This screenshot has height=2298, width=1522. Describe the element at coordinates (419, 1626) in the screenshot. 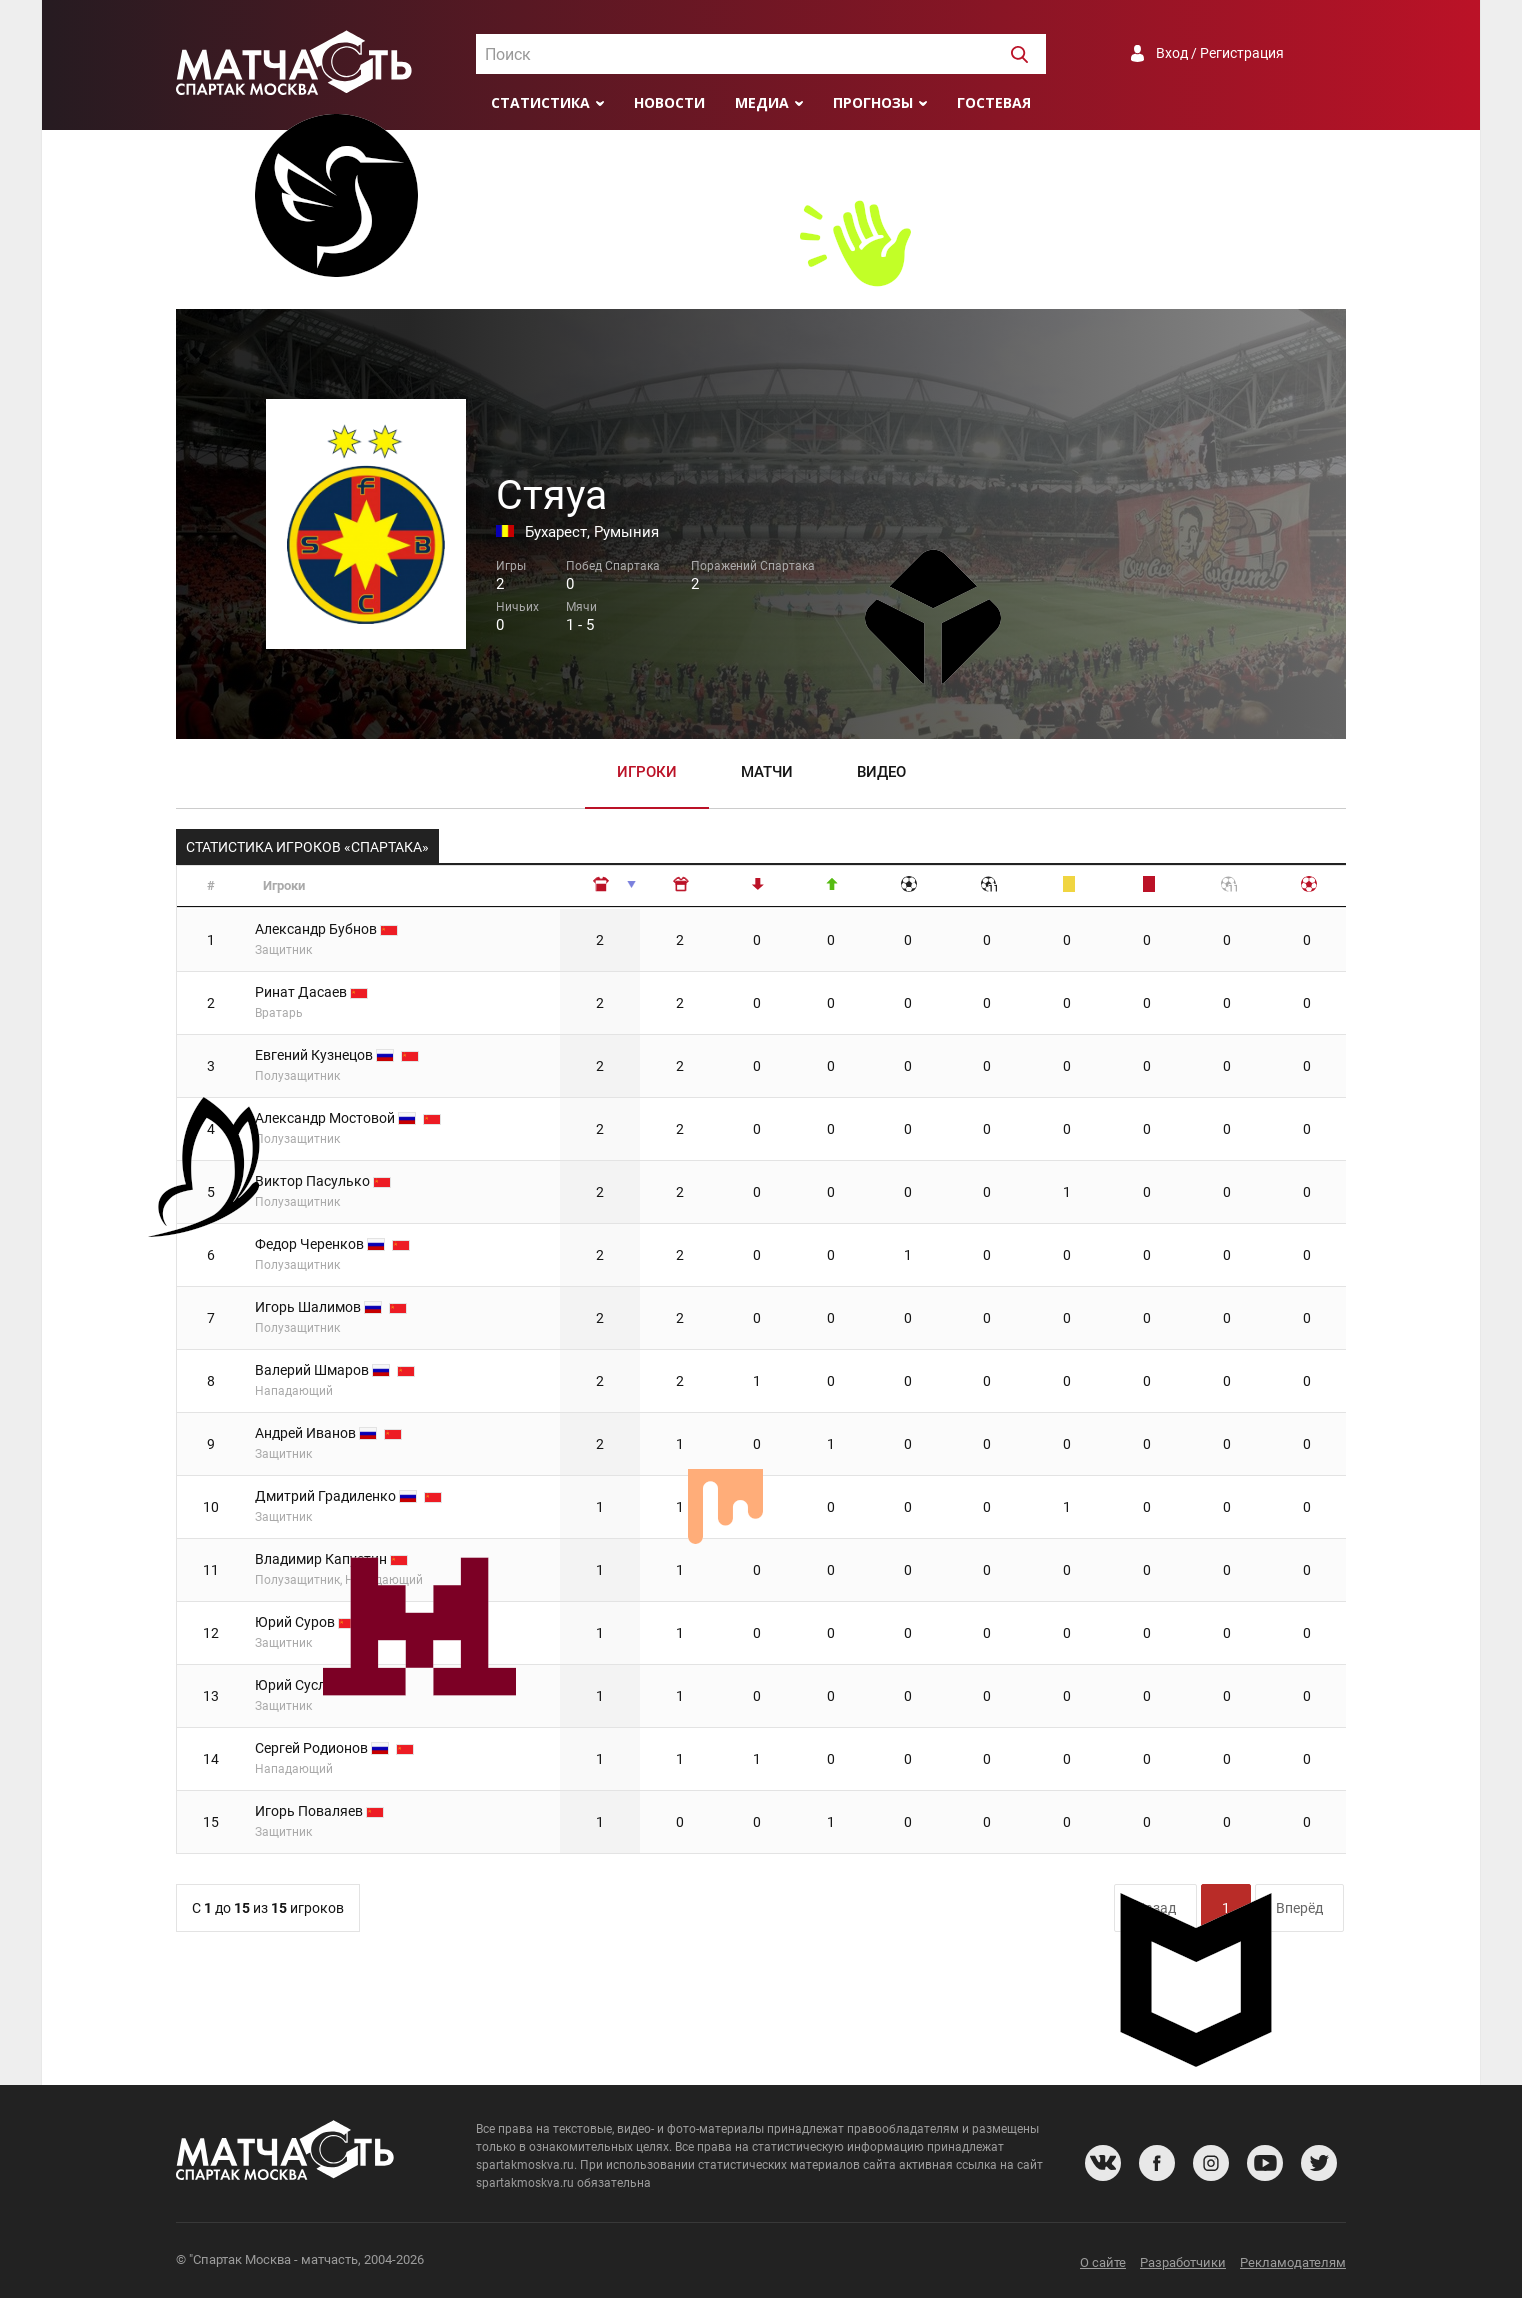

I see `Mistral AI logo` at that location.